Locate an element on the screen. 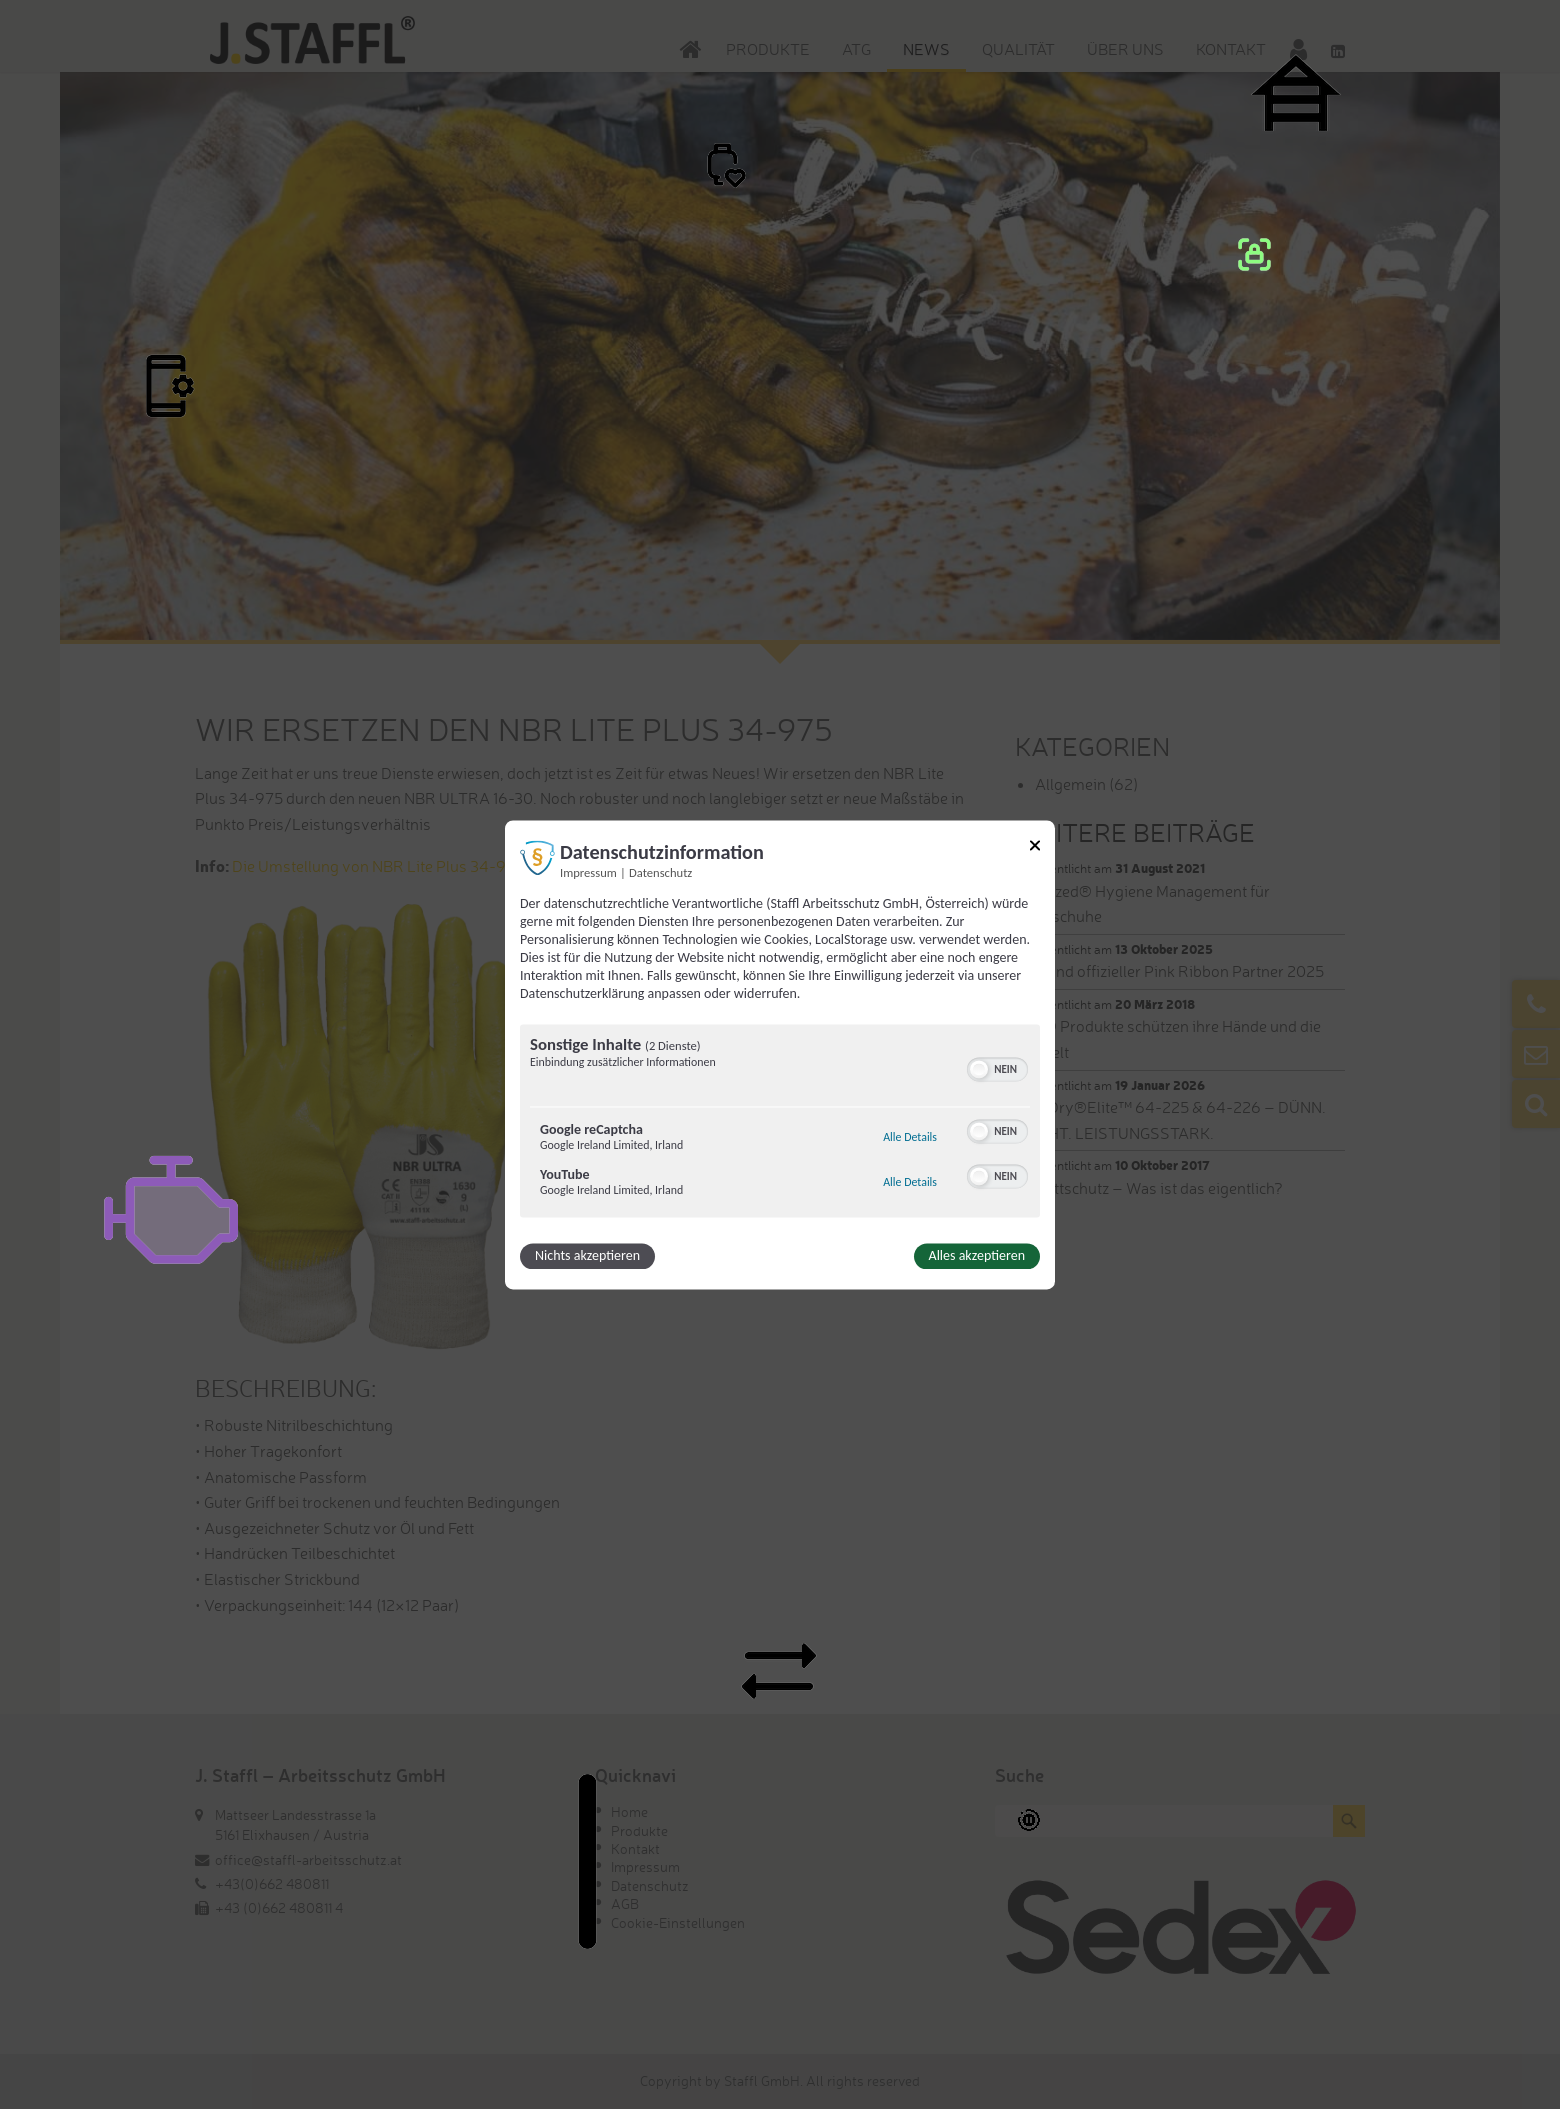  access secure or locked content is located at coordinates (1254, 254).